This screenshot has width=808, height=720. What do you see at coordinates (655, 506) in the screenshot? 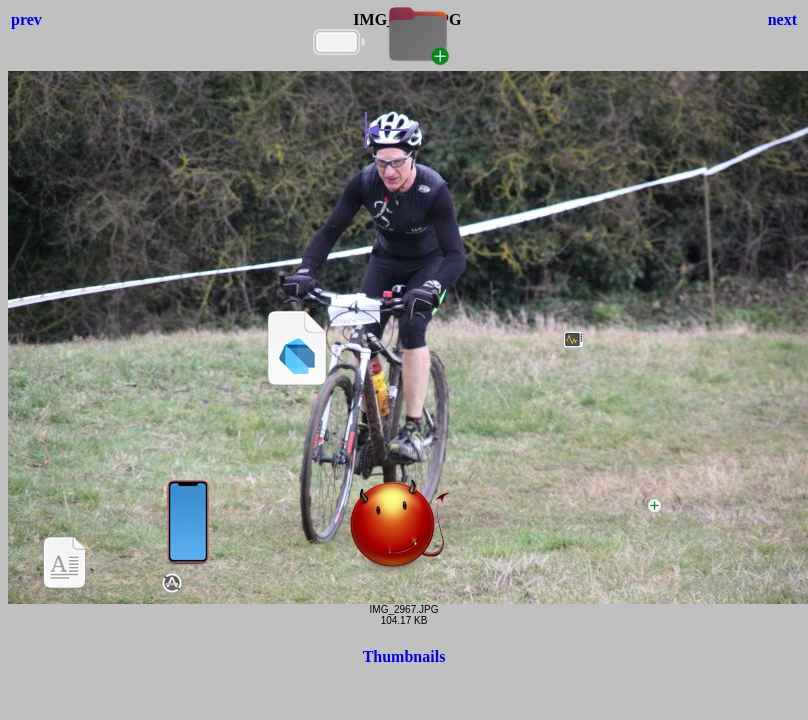
I see `zoom in on content or image` at bounding box center [655, 506].